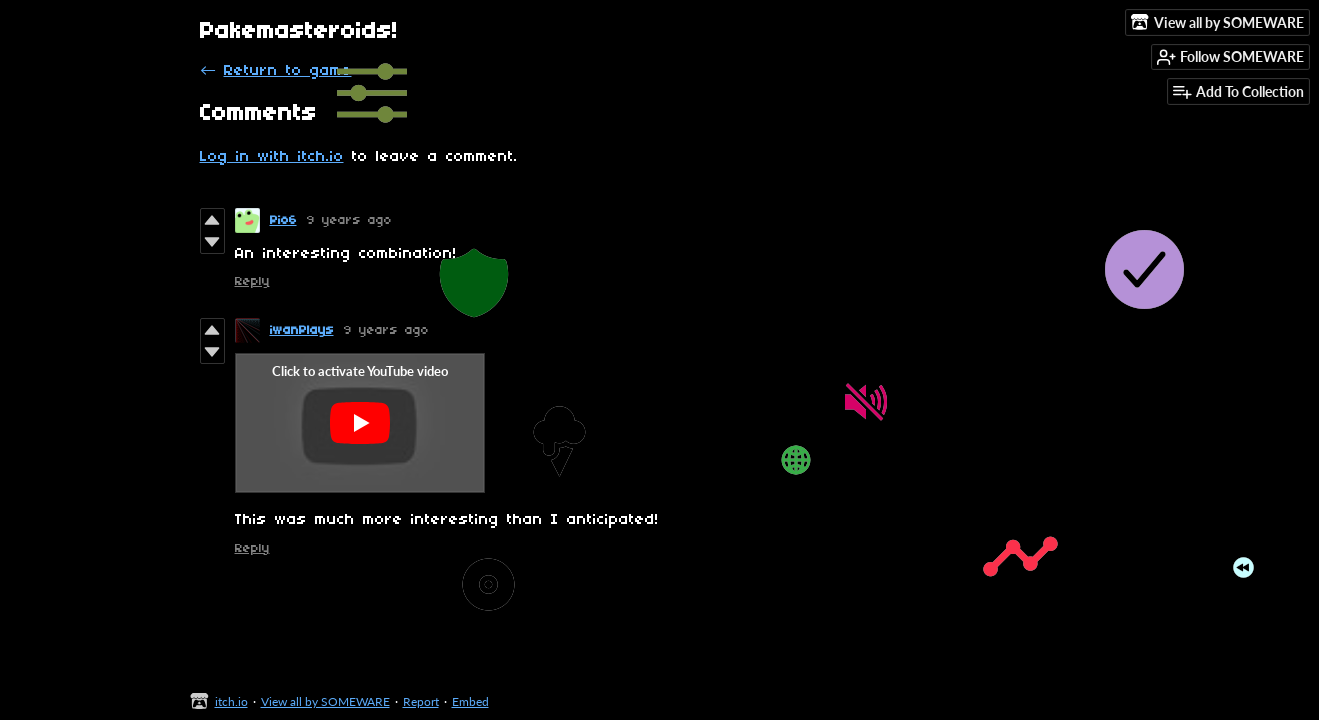  What do you see at coordinates (474, 283) in the screenshot?
I see `access security settings` at bounding box center [474, 283].